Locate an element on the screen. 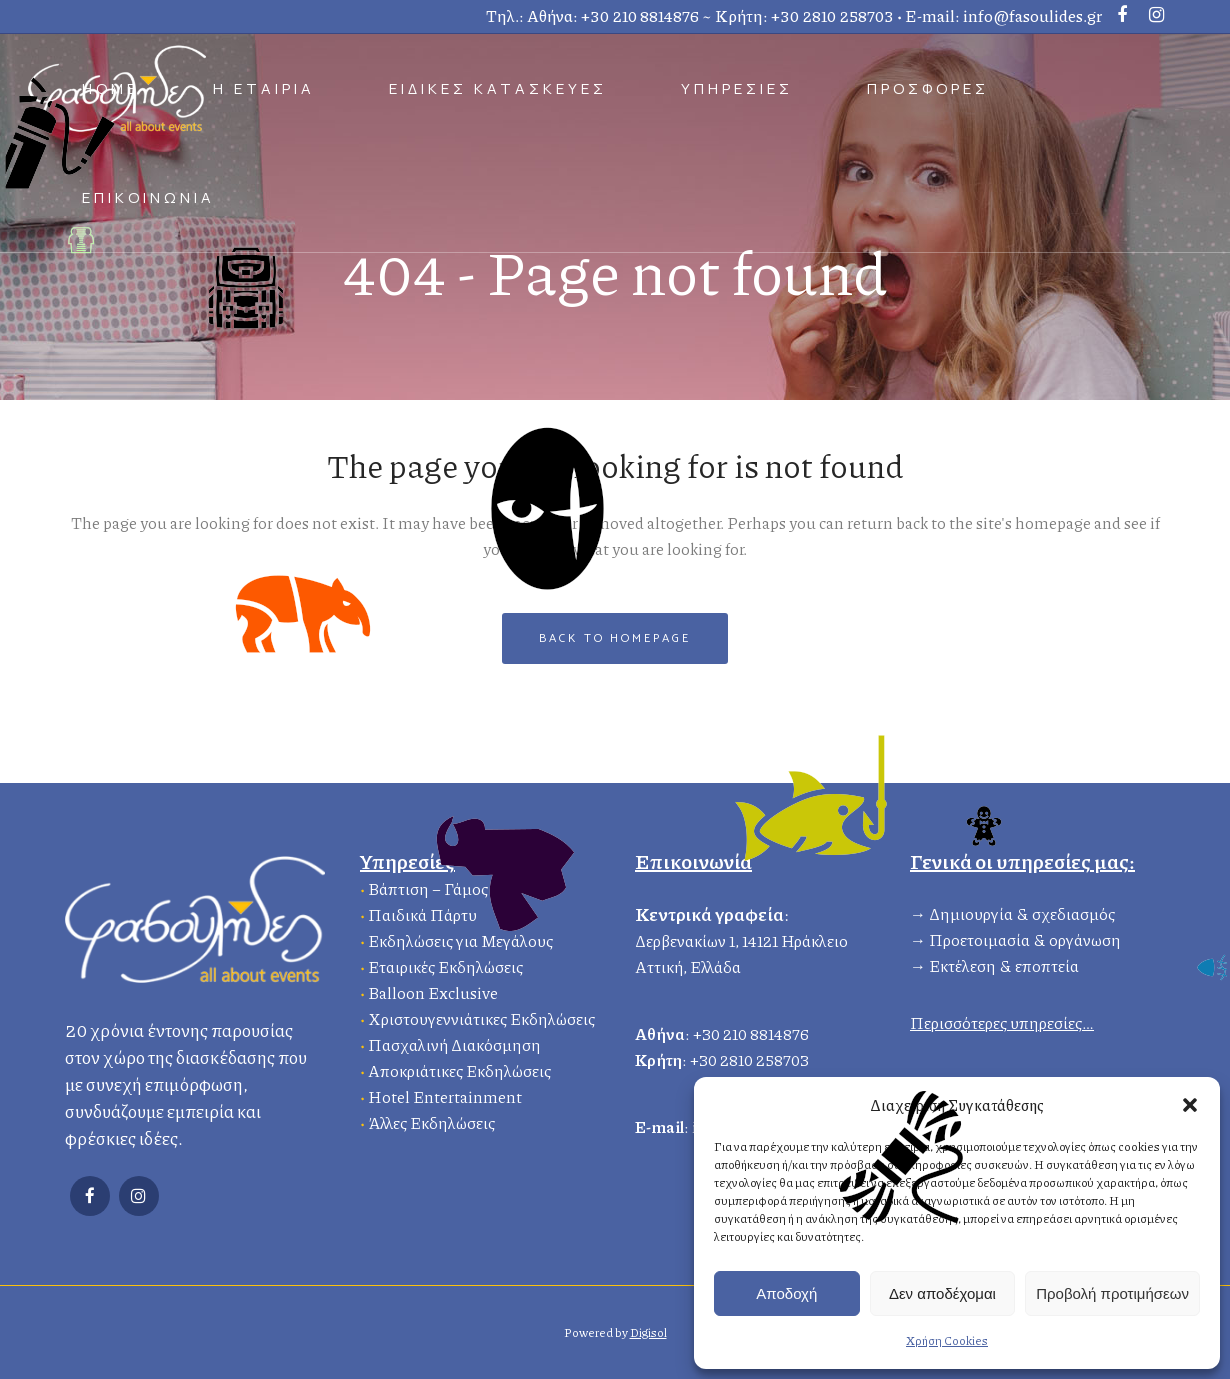 Image resolution: width=1230 pixels, height=1379 pixels. access fishing mini-game or activity is located at coordinates (814, 808).